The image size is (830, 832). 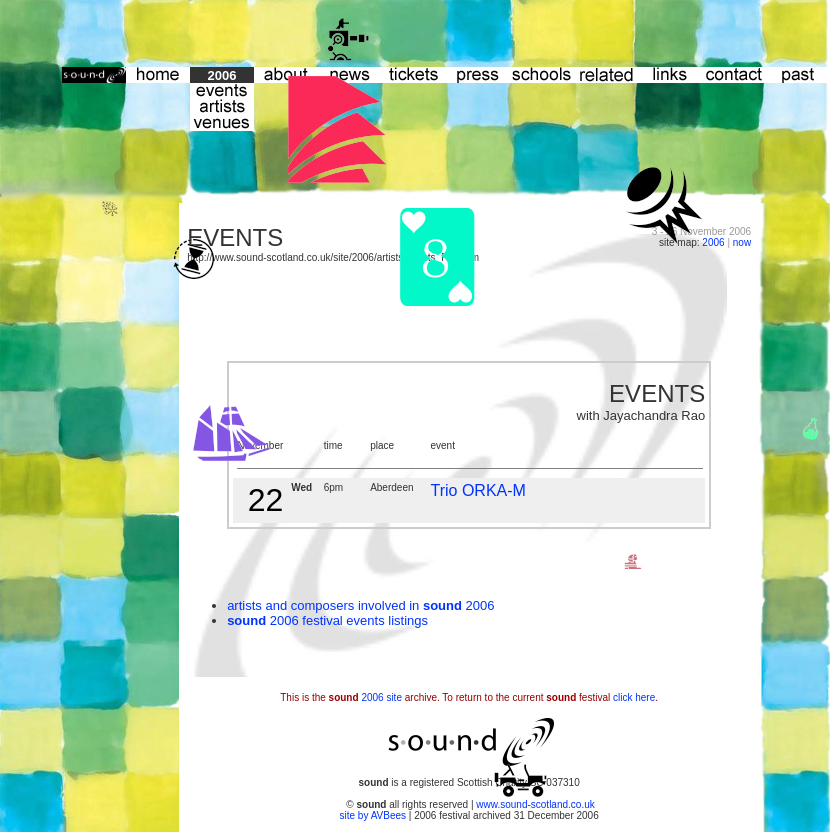 What do you see at coordinates (520, 780) in the screenshot?
I see `select off-road vehicle type` at bounding box center [520, 780].